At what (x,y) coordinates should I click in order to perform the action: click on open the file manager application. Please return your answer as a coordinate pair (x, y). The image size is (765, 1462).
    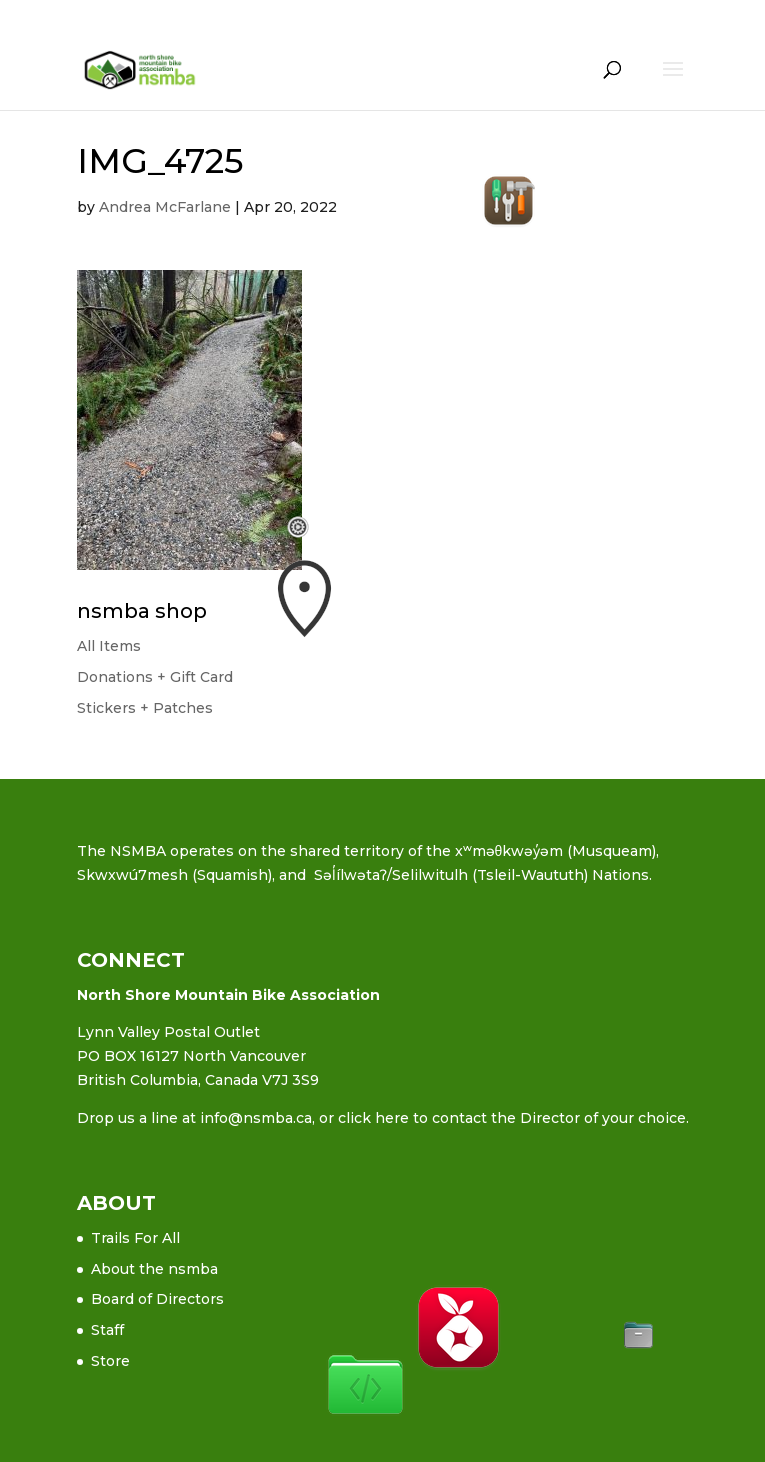
    Looking at the image, I should click on (638, 1334).